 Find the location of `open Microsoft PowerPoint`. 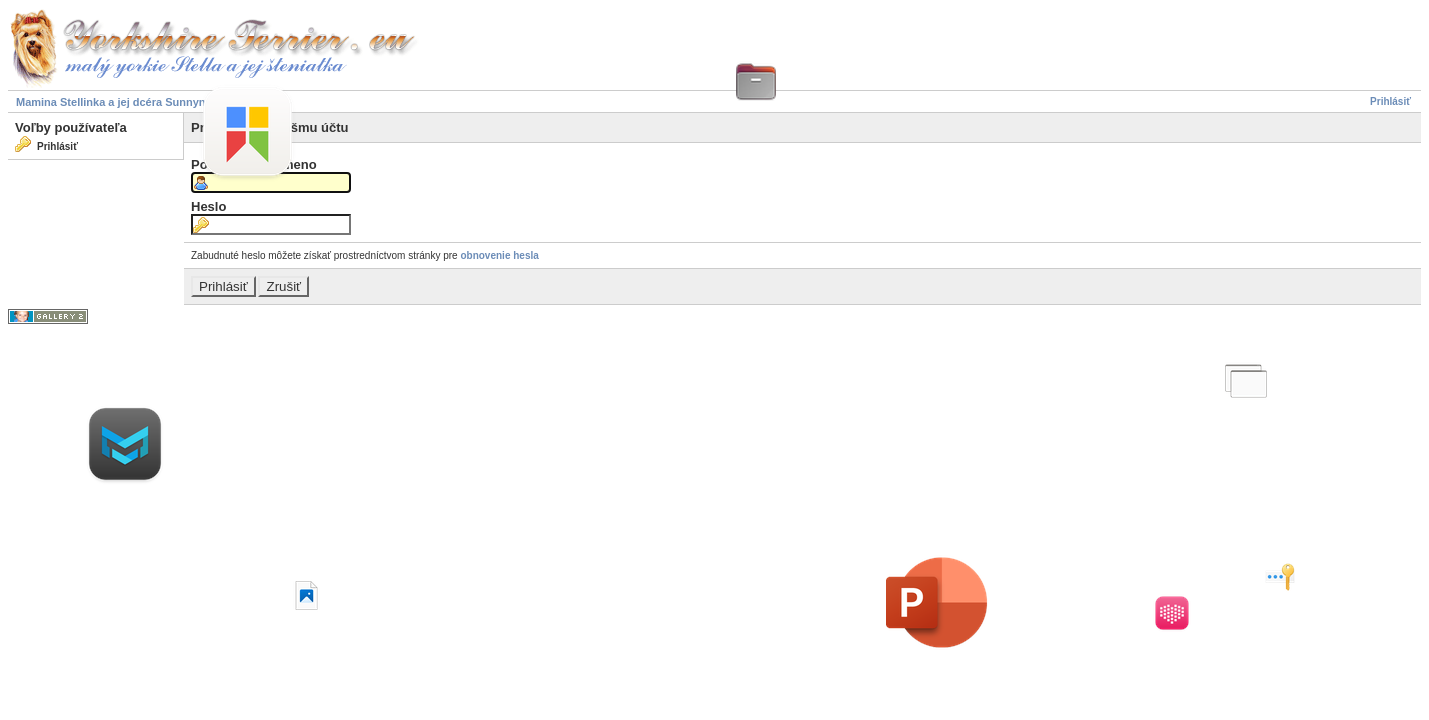

open Microsoft PowerPoint is located at coordinates (937, 602).